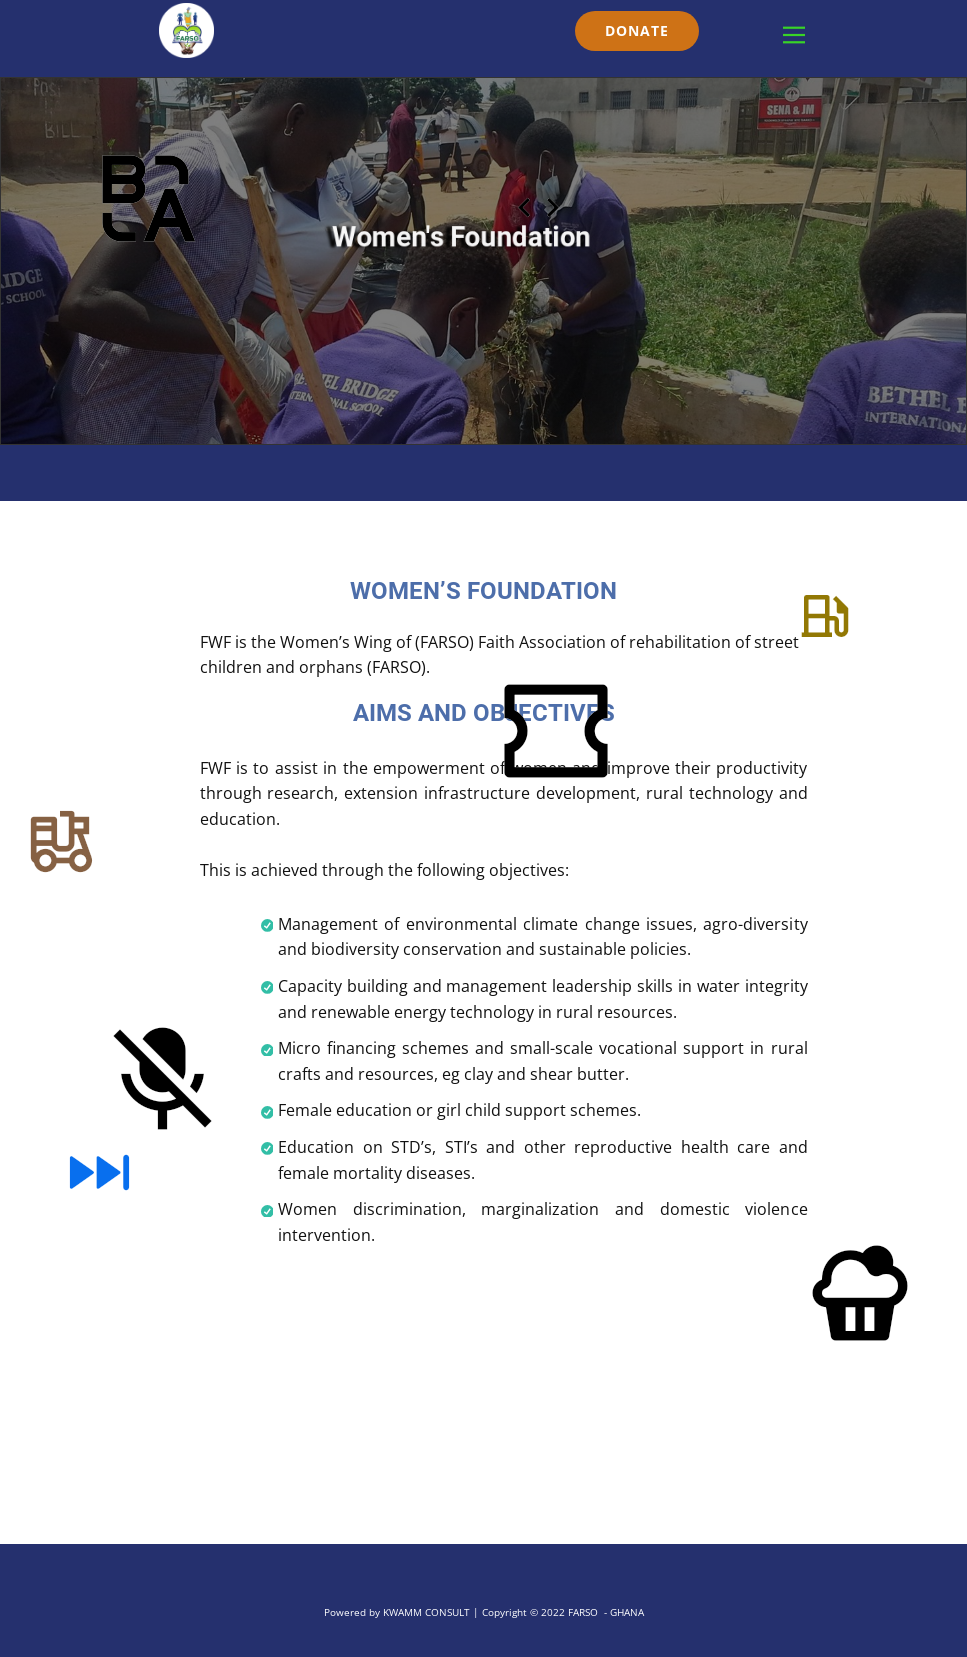  I want to click on skip to the end of the track, so click(99, 1172).